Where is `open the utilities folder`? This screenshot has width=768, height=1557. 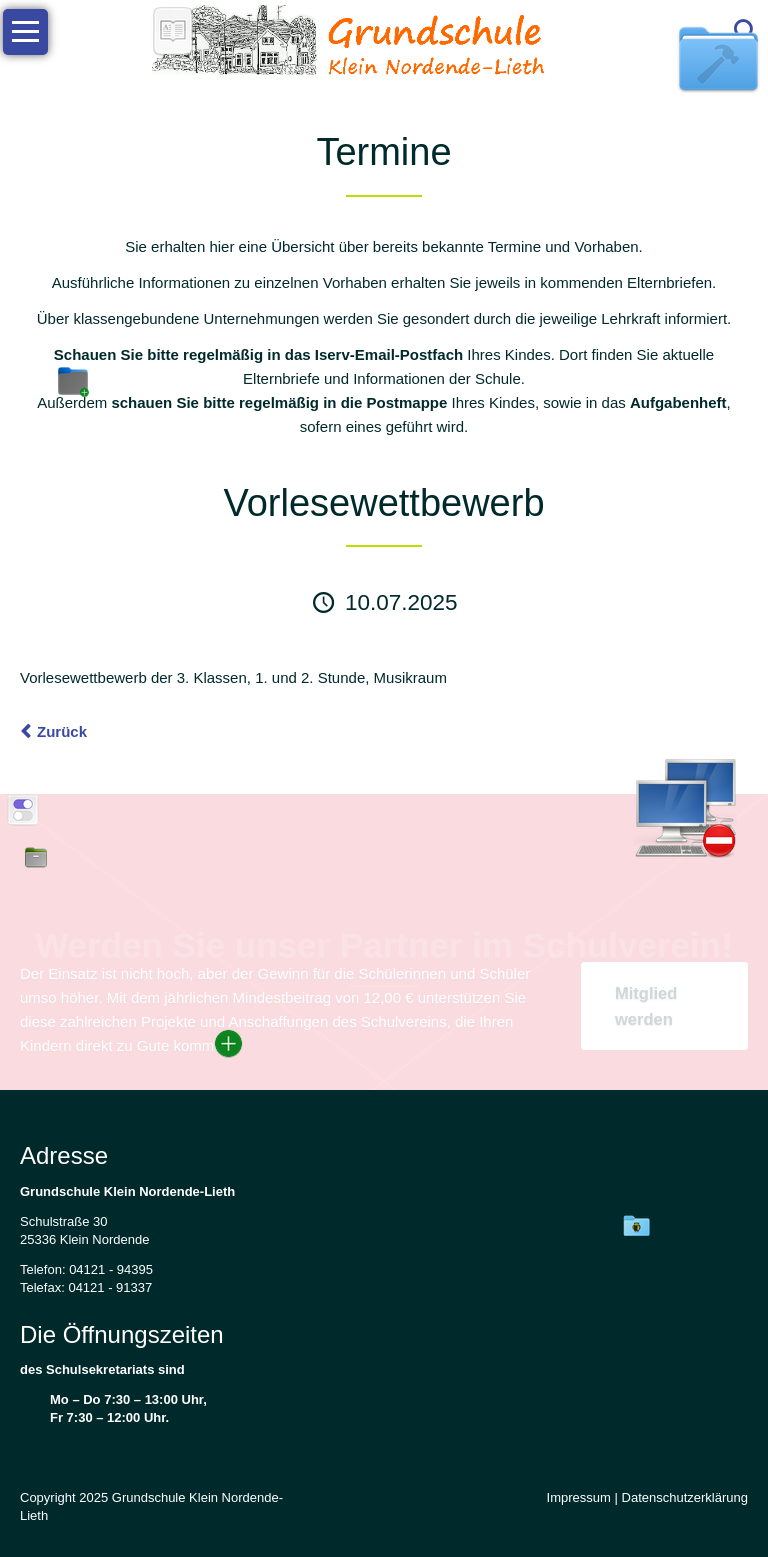
open the utilities folder is located at coordinates (718, 58).